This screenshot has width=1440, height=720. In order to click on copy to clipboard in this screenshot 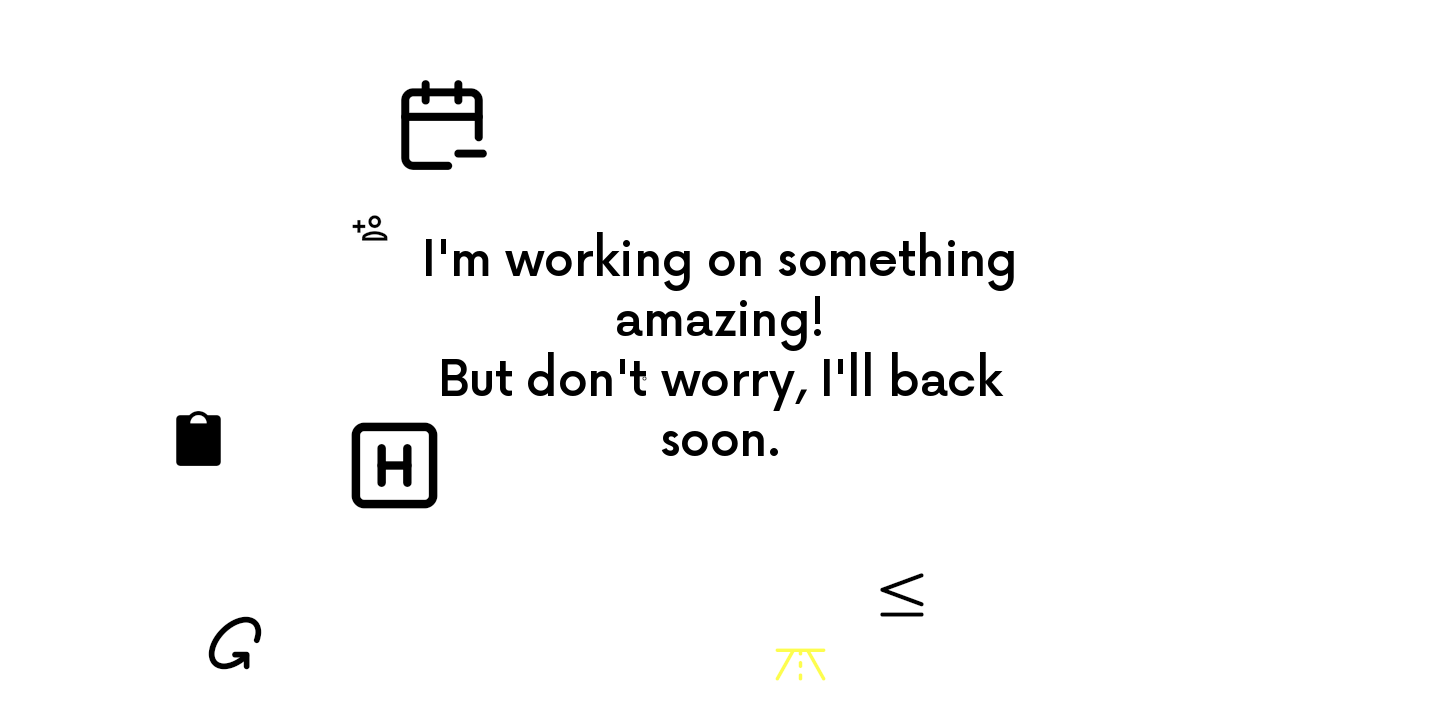, I will do `click(198, 439)`.